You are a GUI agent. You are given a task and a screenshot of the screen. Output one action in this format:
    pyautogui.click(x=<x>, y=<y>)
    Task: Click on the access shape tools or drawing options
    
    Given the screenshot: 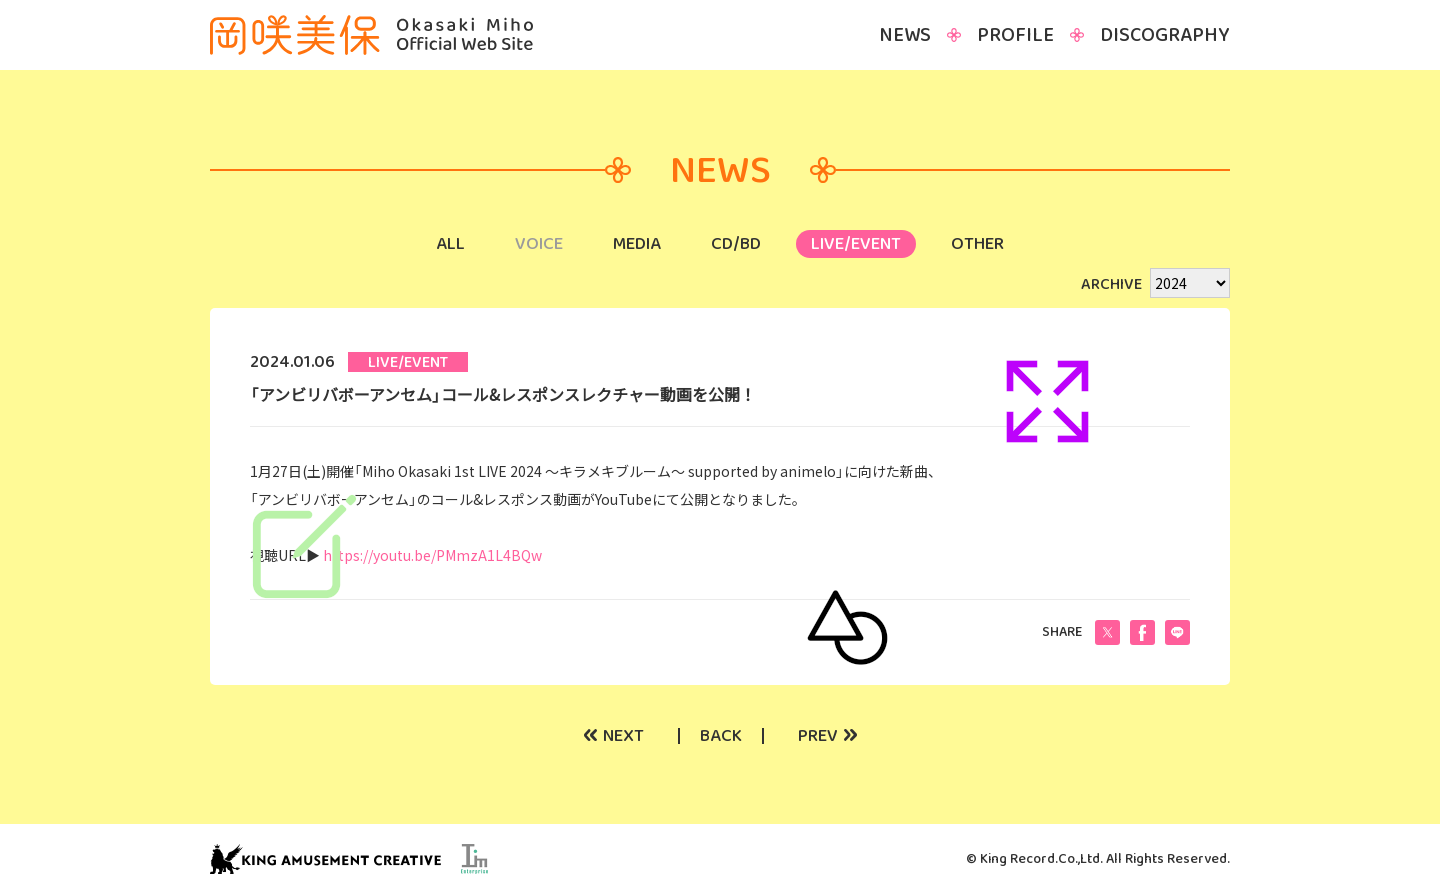 What is the action you would take?
    pyautogui.click(x=847, y=627)
    